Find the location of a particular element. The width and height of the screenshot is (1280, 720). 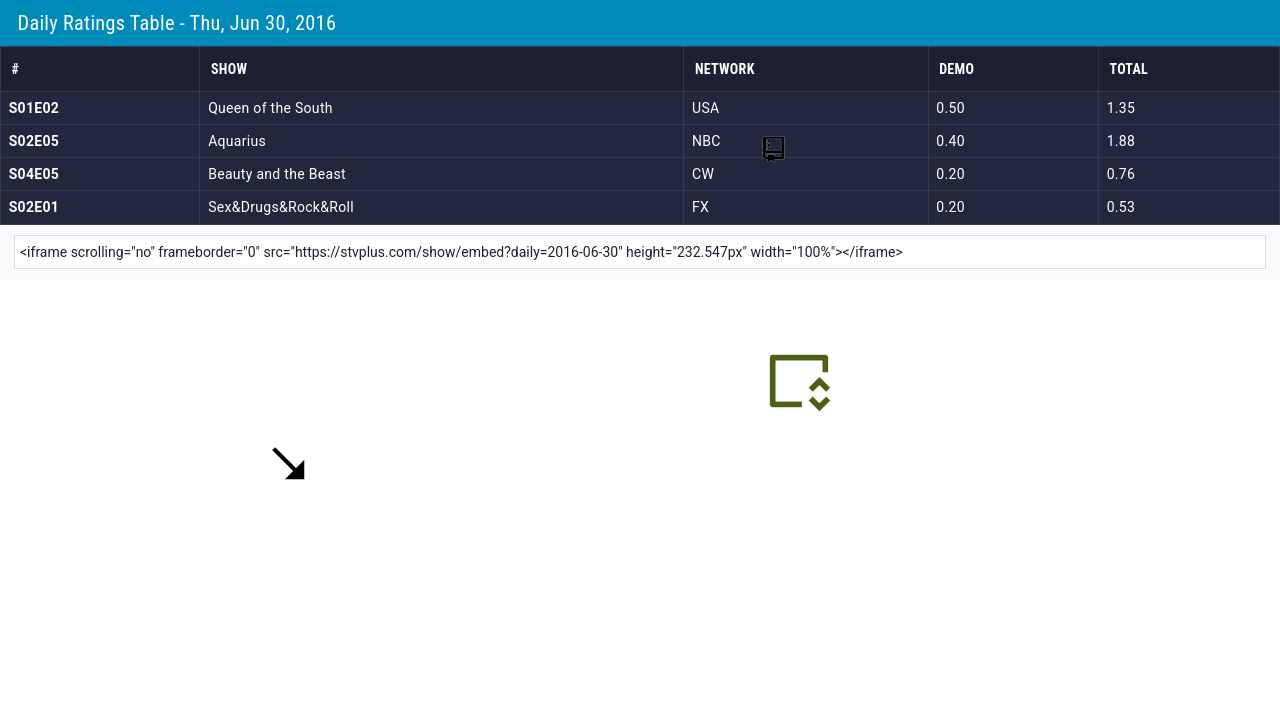

navigate to the next section below is located at coordinates (289, 464).